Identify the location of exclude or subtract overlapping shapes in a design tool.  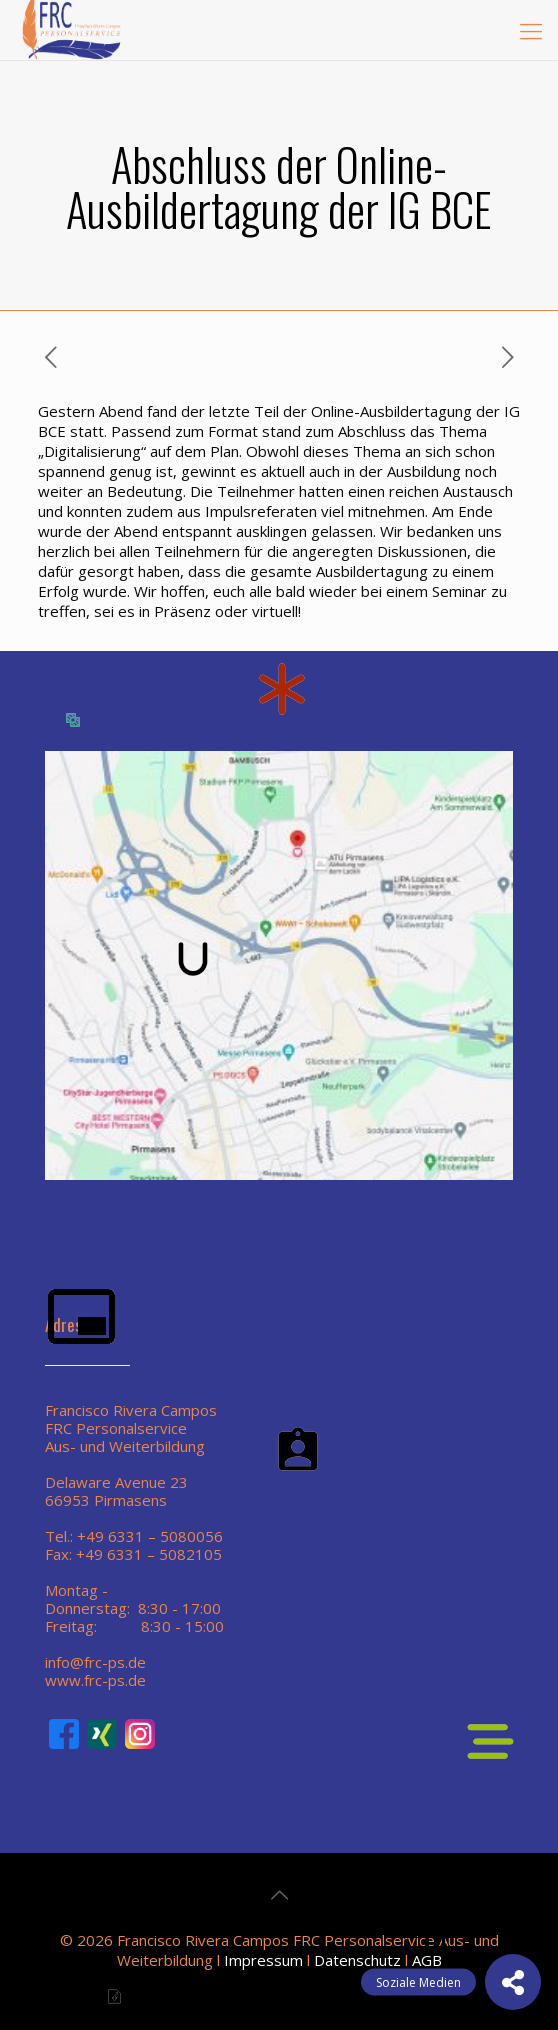
(73, 720).